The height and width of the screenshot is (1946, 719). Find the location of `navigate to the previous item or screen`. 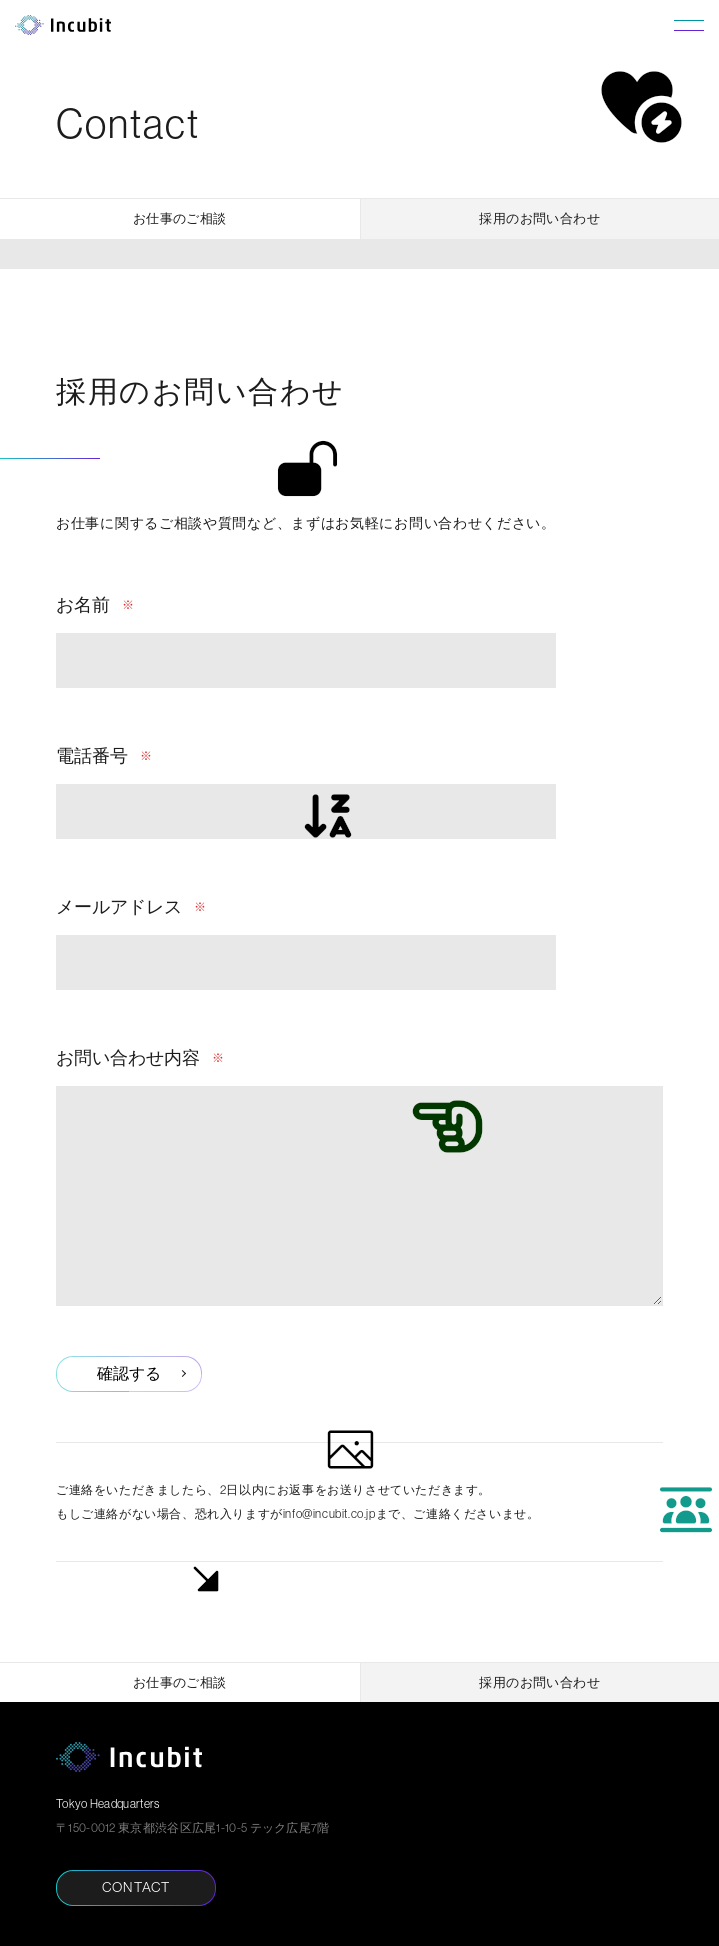

navigate to the previous item or screen is located at coordinates (447, 1126).